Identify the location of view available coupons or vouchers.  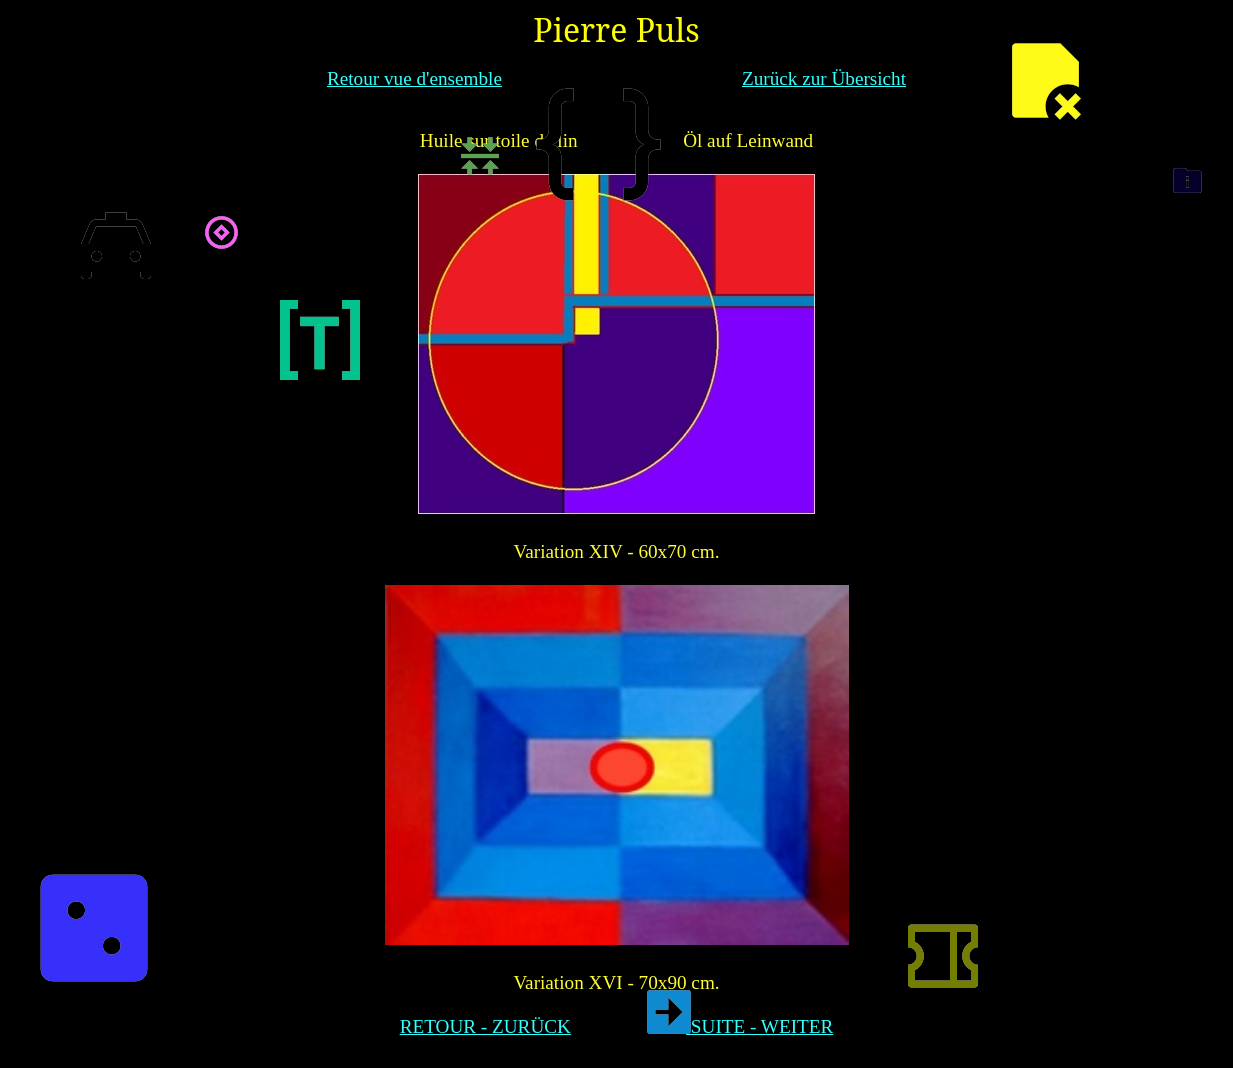
(943, 956).